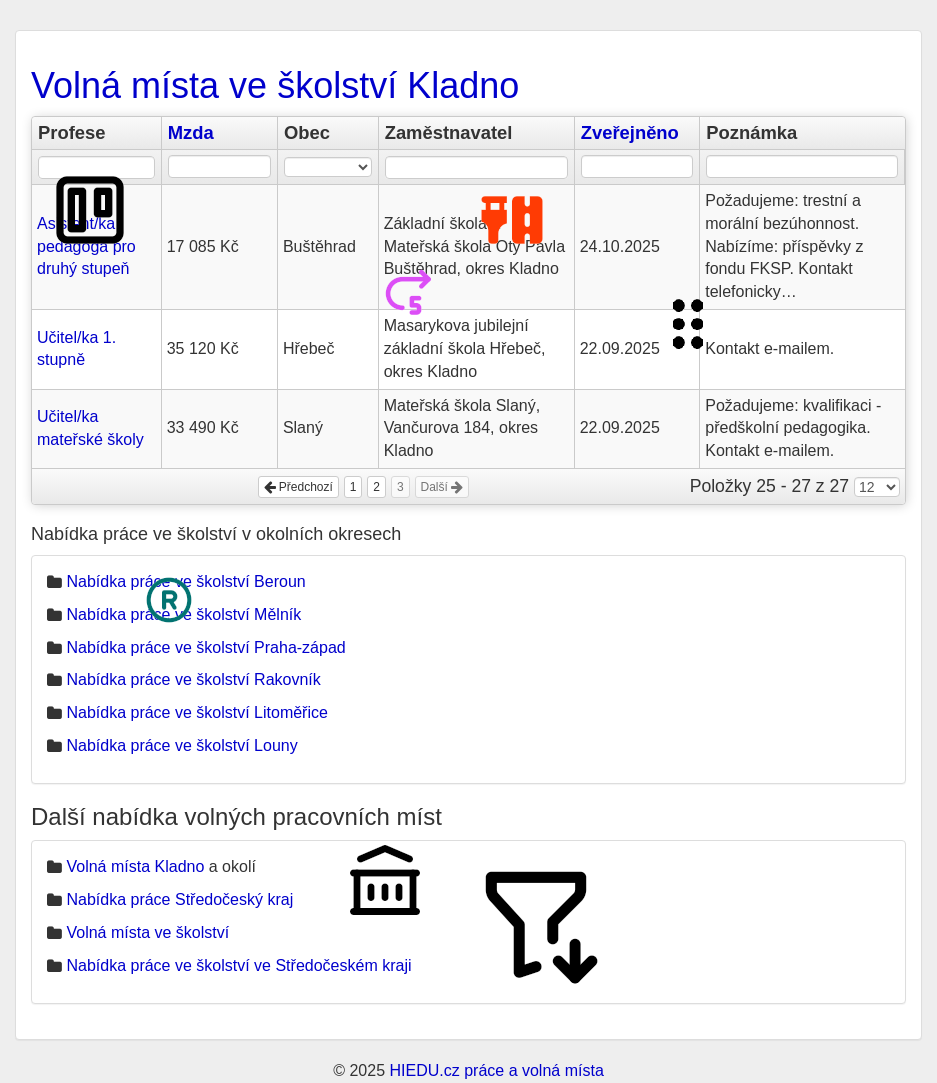  I want to click on access banking or financial services, so click(385, 880).